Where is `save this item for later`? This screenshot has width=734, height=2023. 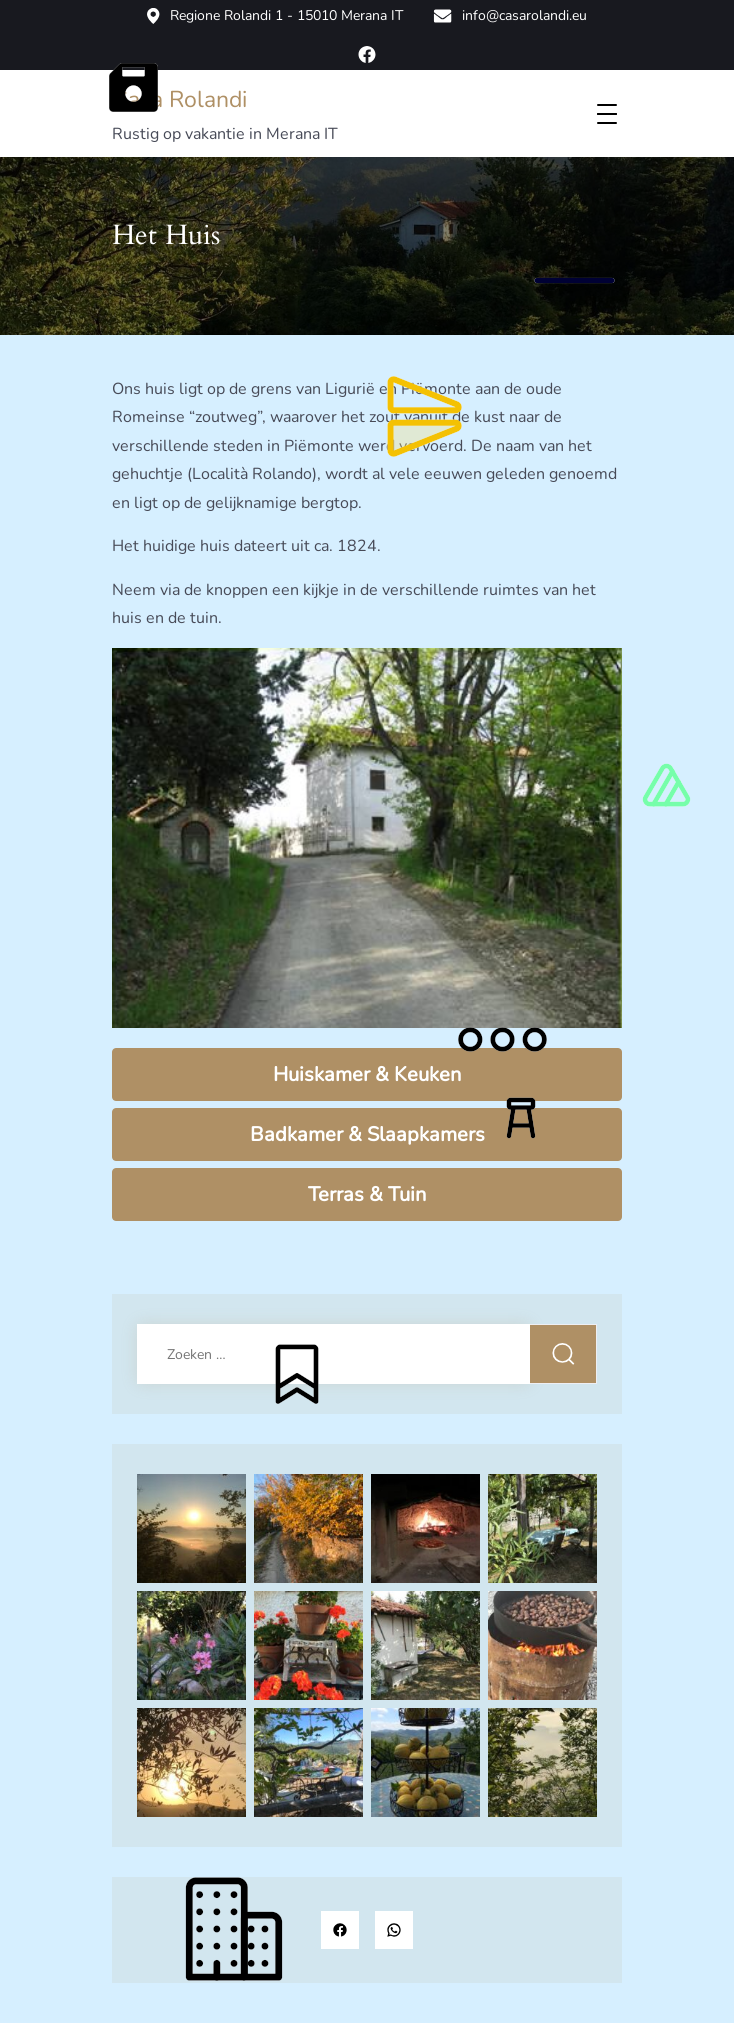 save this item for later is located at coordinates (297, 1373).